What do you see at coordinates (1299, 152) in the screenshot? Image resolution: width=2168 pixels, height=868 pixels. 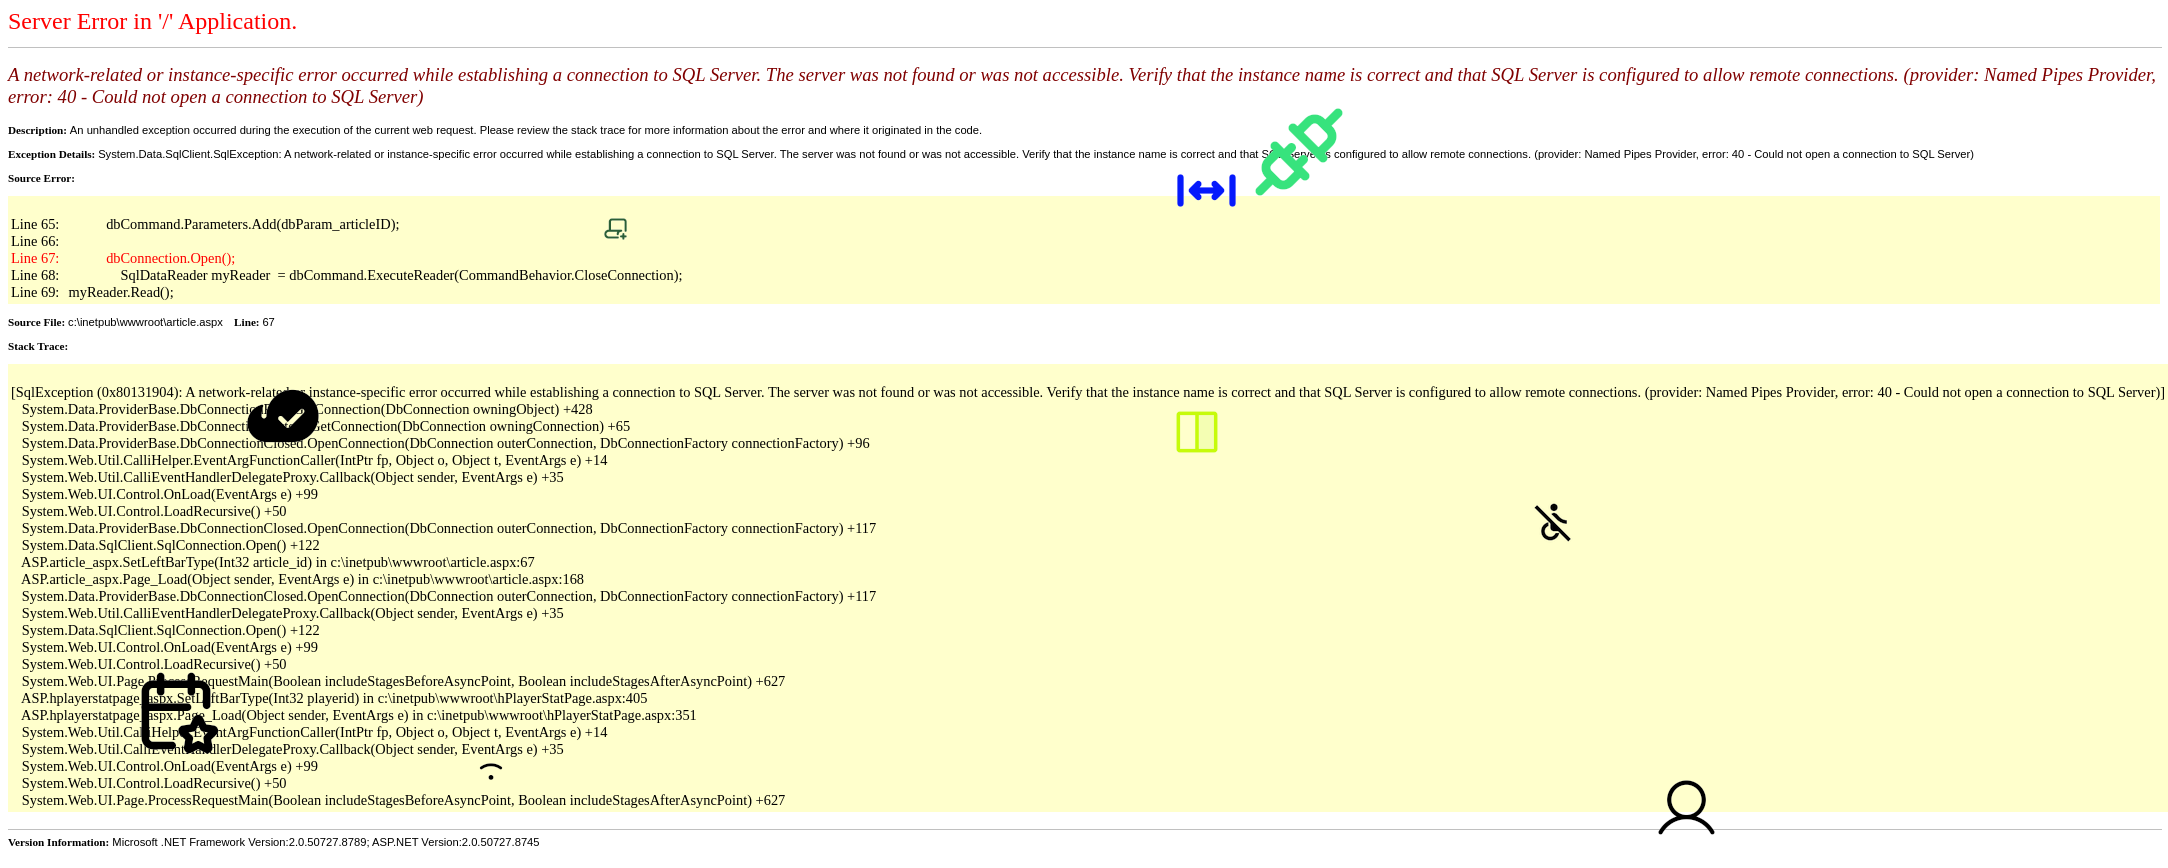 I see `connect or establish a connection` at bounding box center [1299, 152].